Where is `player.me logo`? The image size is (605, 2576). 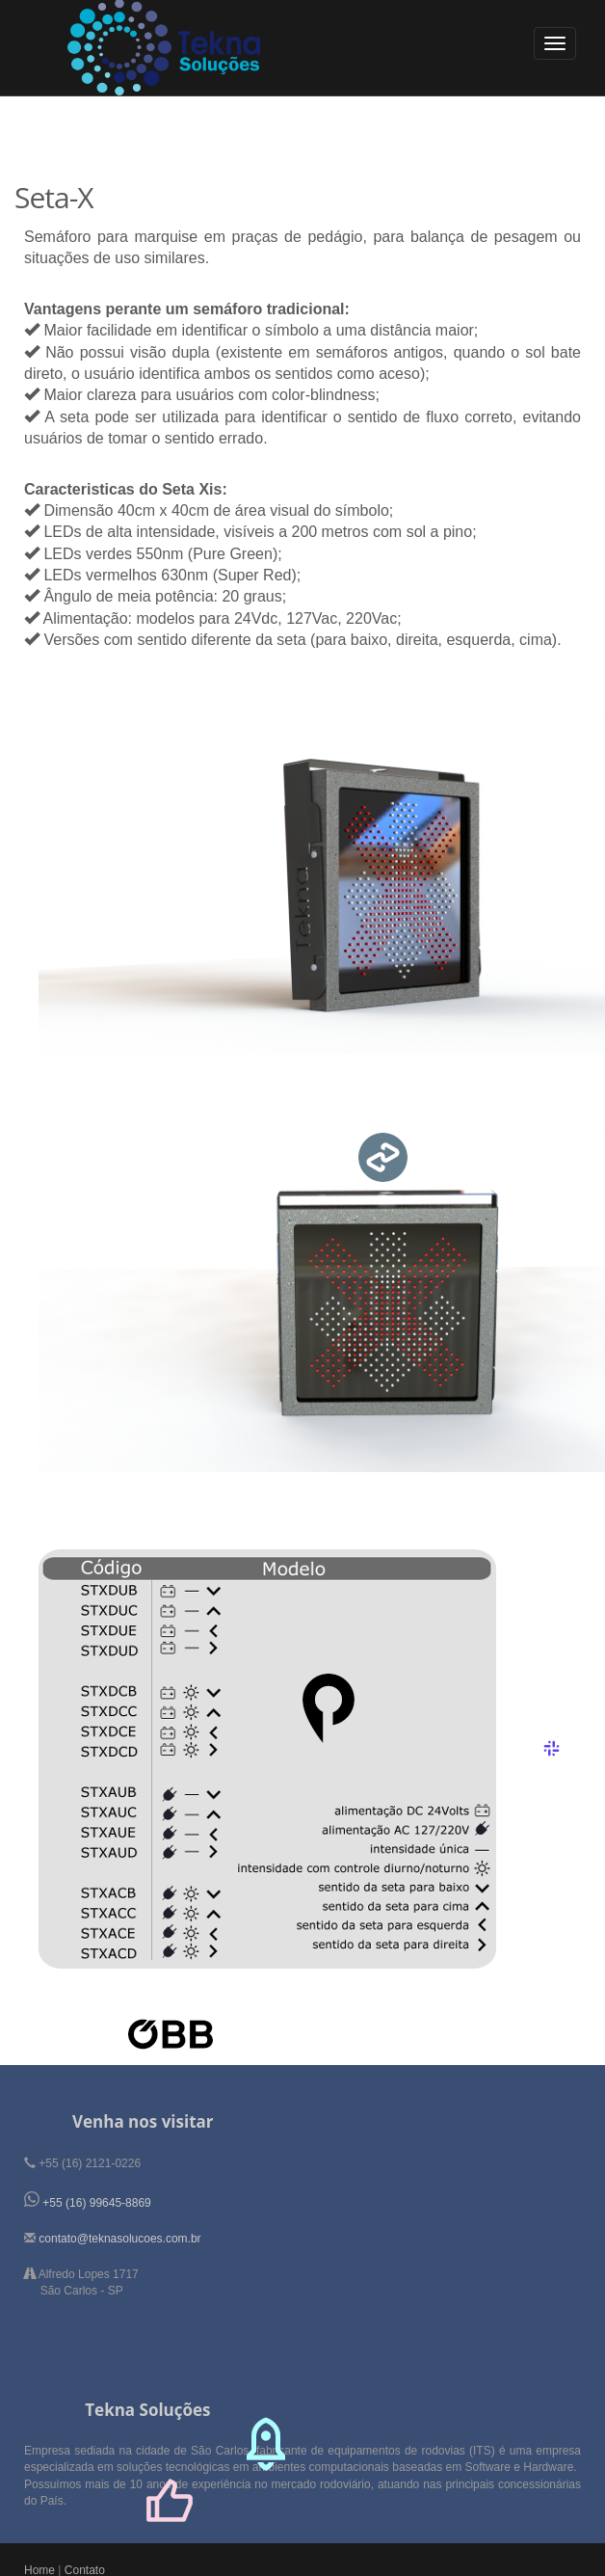 player.me logo is located at coordinates (329, 1708).